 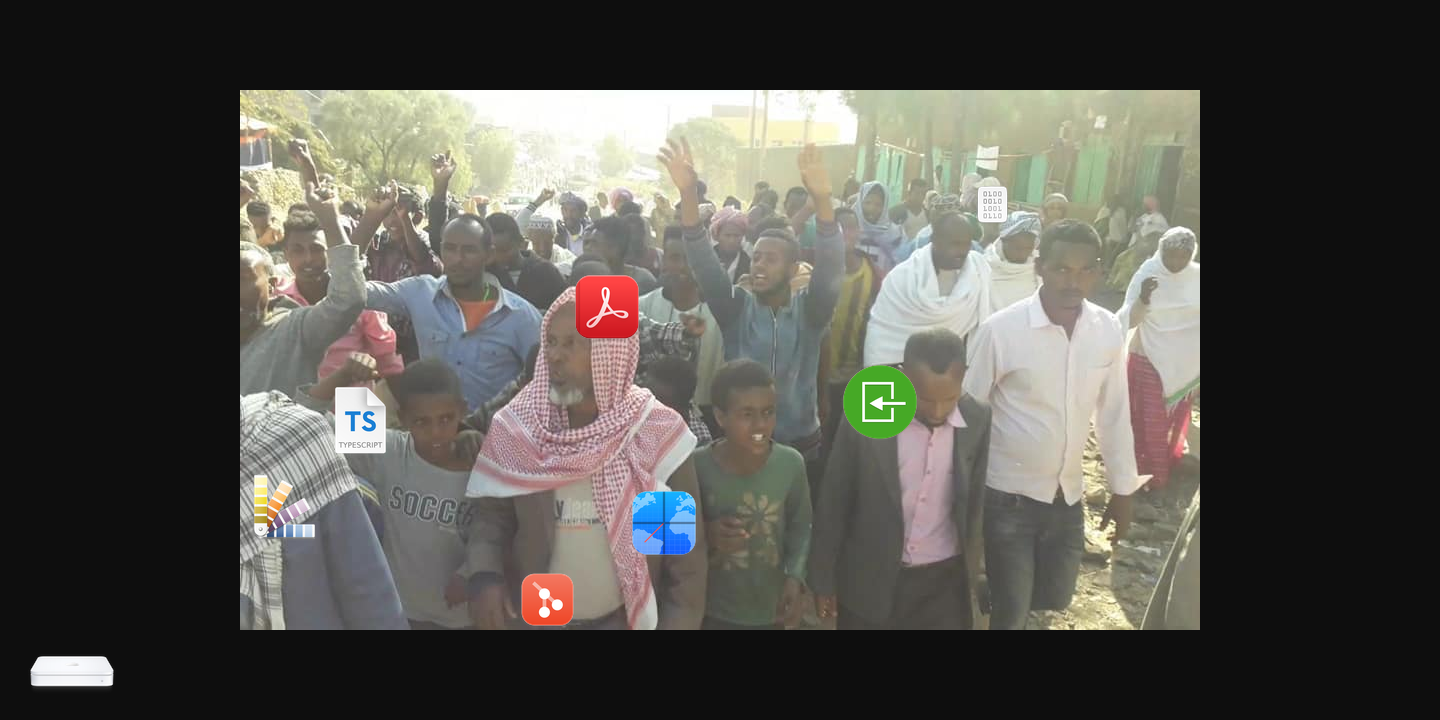 What do you see at coordinates (72, 666) in the screenshot?
I see `access time capsule backup settings` at bounding box center [72, 666].